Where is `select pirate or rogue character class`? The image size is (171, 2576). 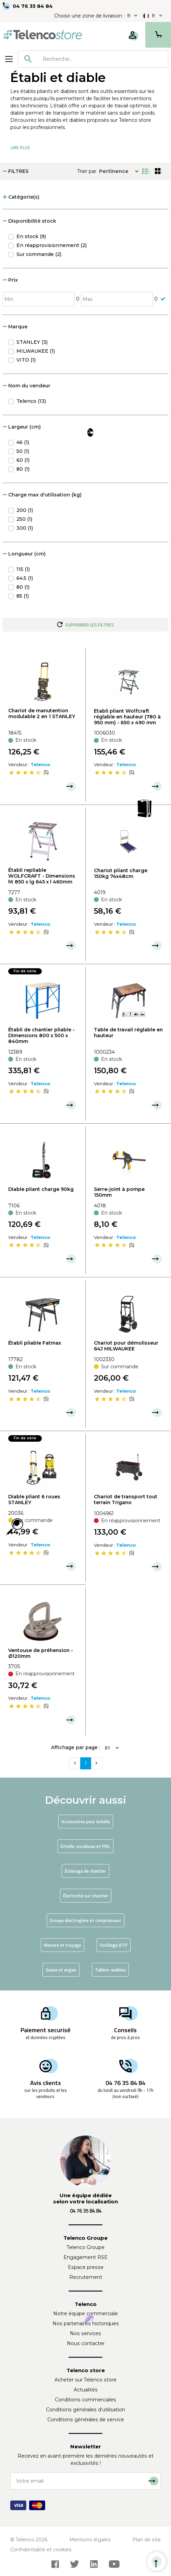
select pirate or rogue character class is located at coordinates (90, 432).